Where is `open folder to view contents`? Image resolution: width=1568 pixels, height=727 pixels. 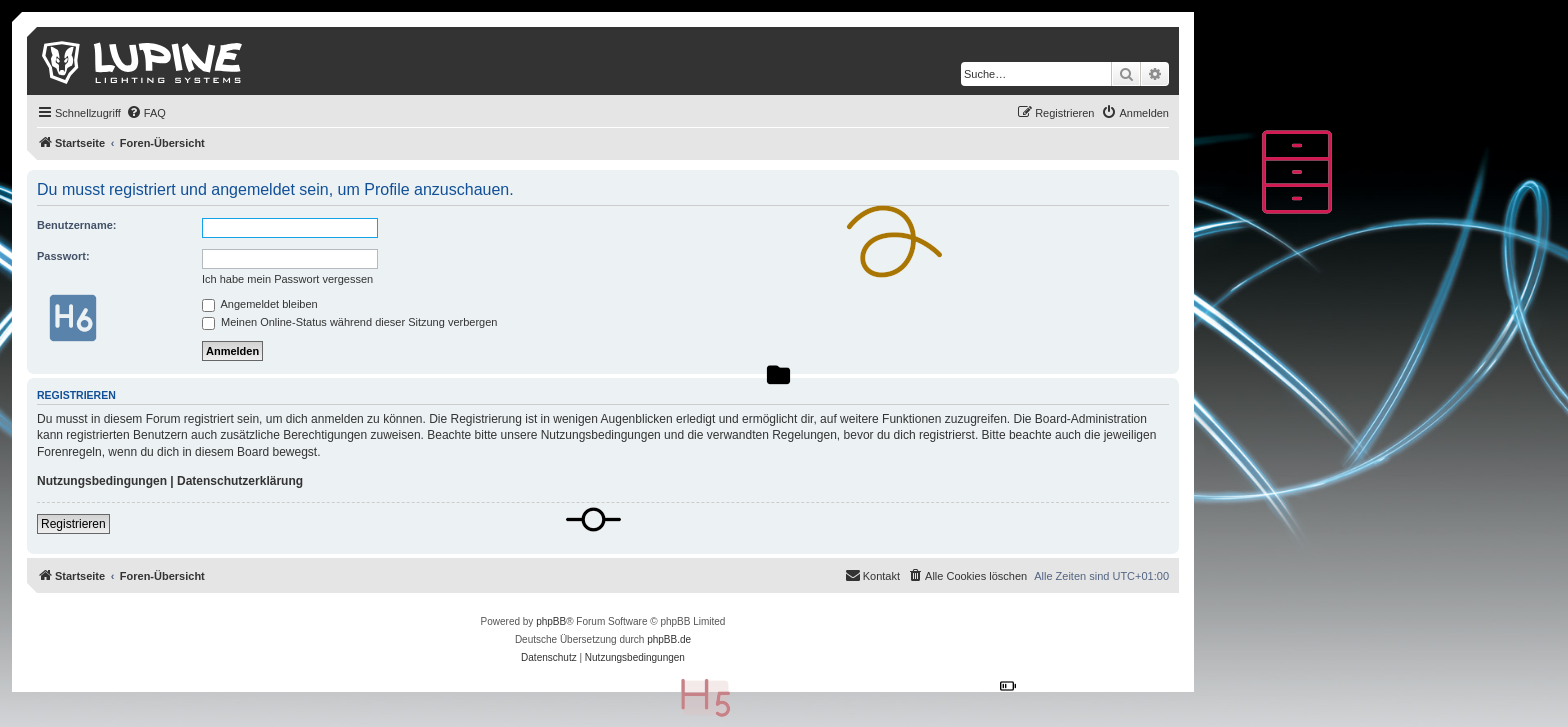
open folder to view contents is located at coordinates (778, 375).